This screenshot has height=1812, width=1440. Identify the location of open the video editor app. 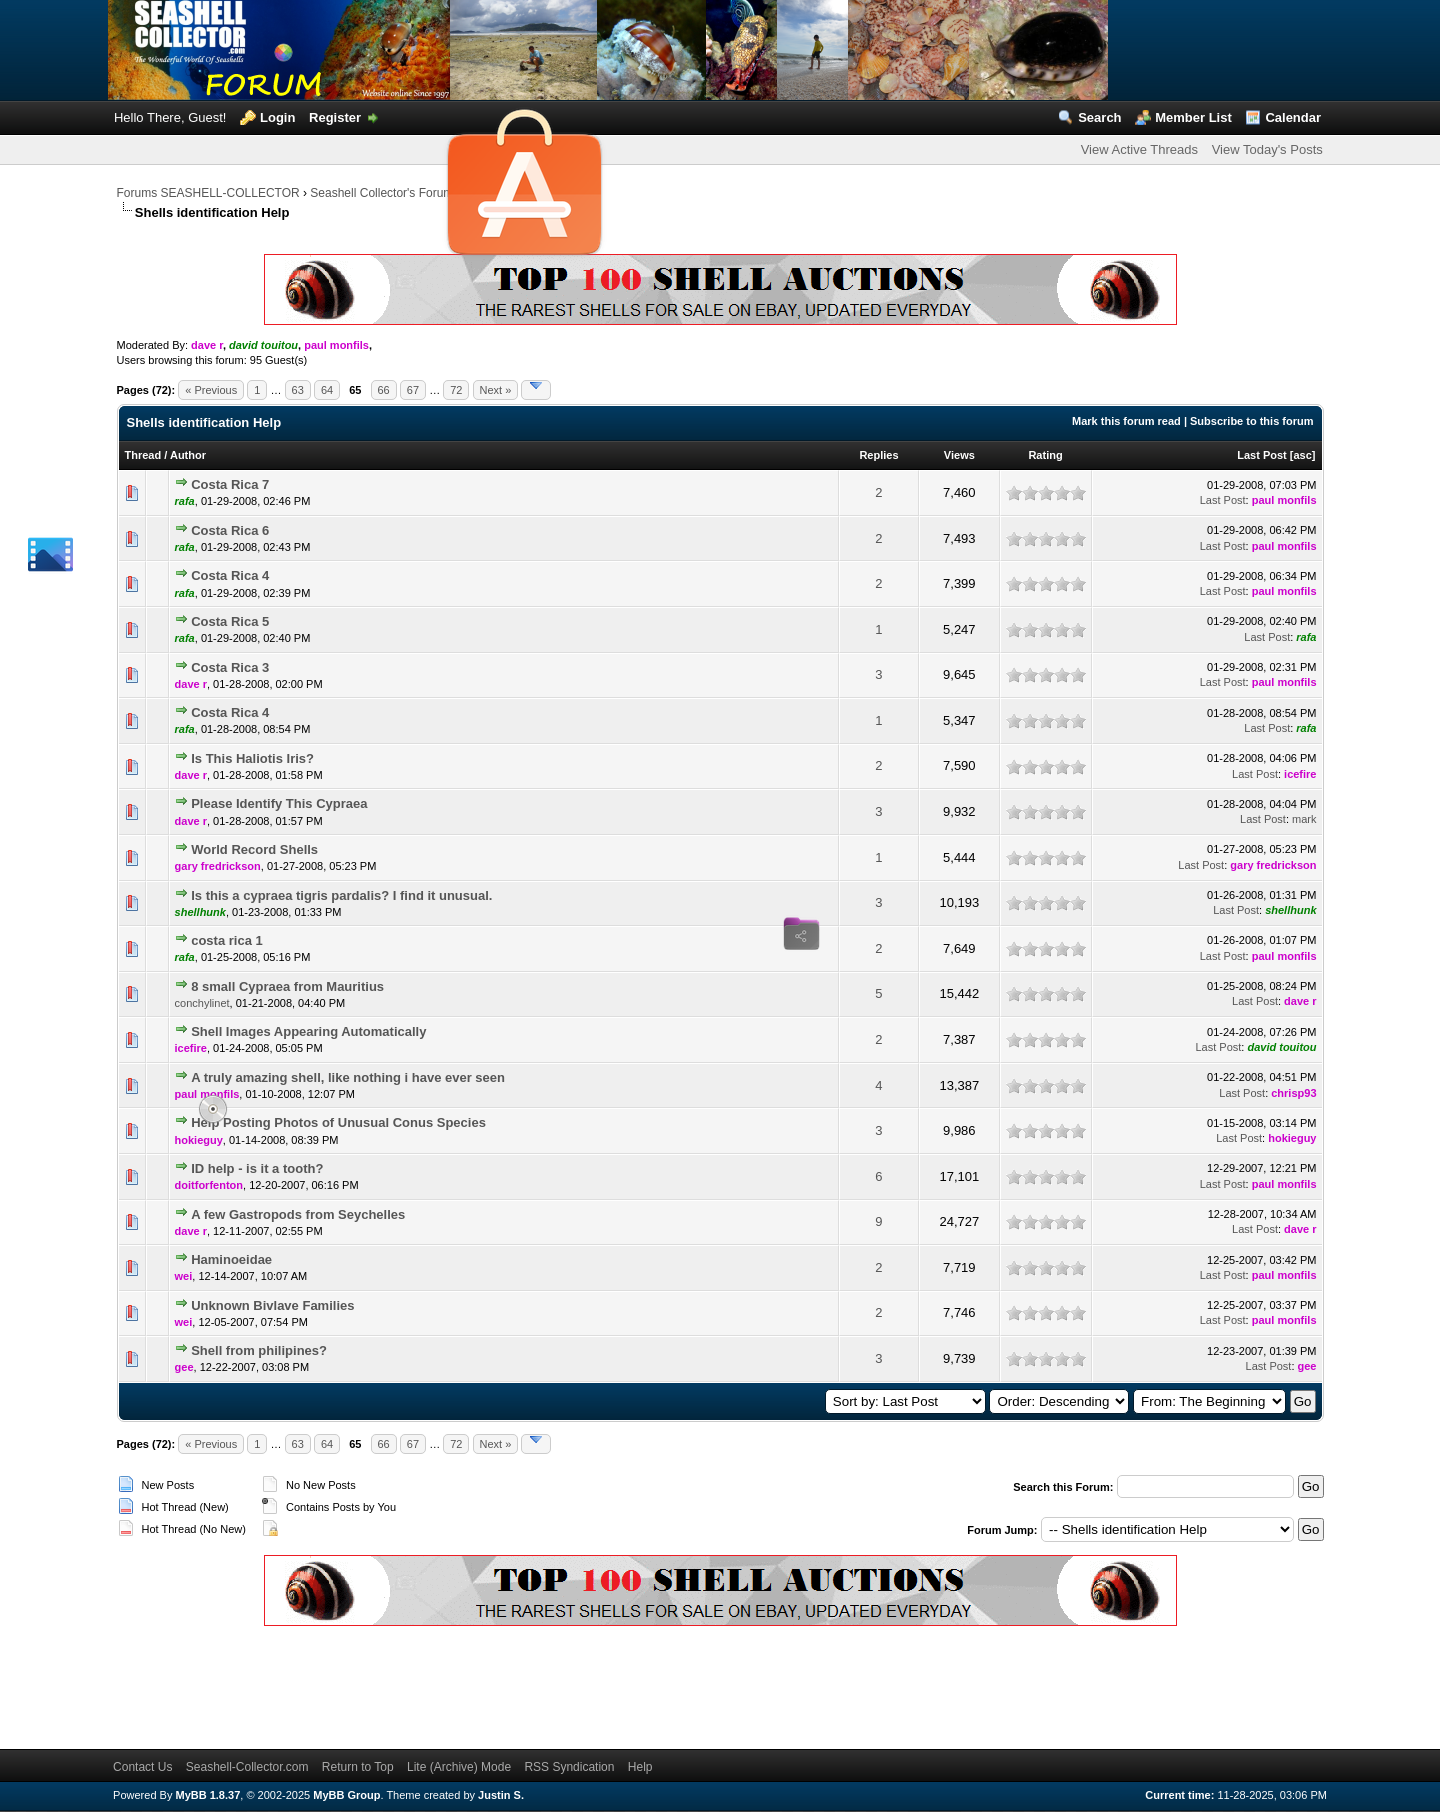
(50, 554).